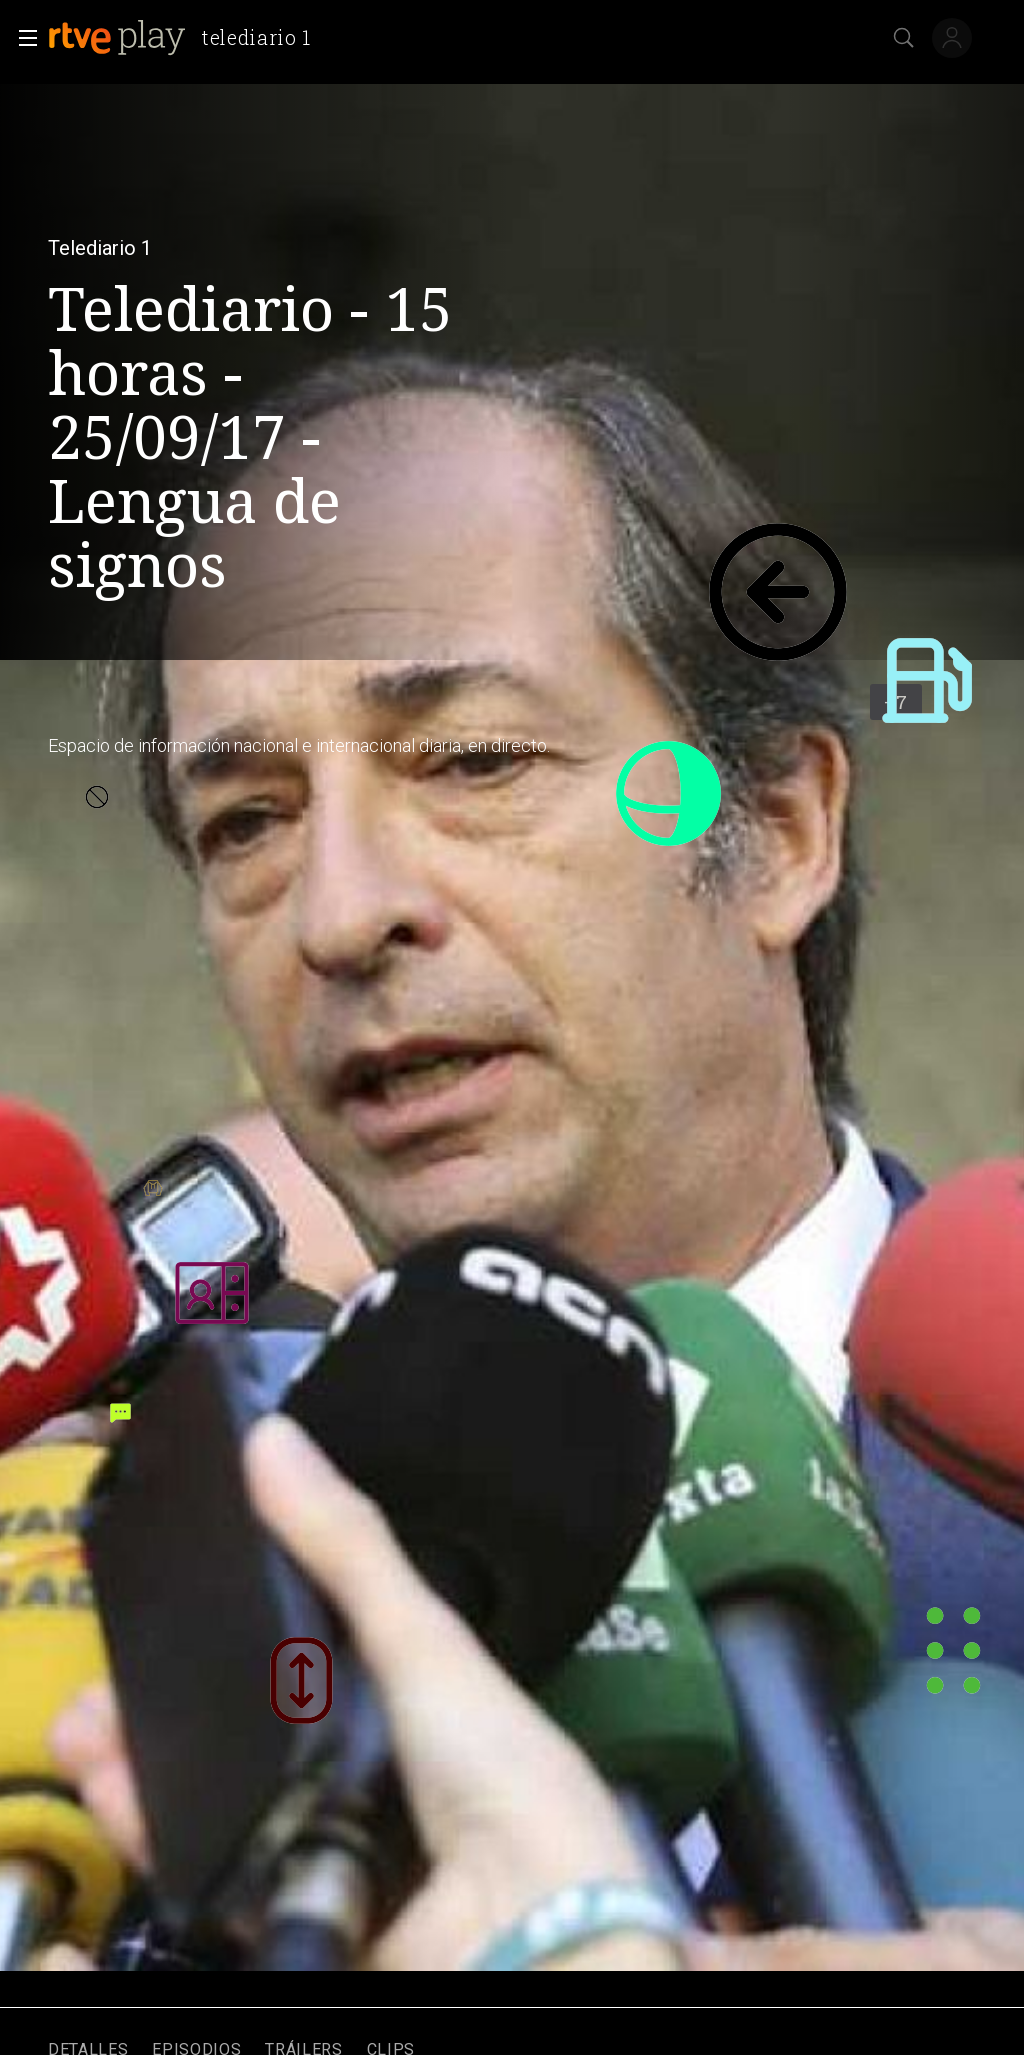 Image resolution: width=1024 pixels, height=2055 pixels. What do you see at coordinates (929, 680) in the screenshot?
I see `find nearby gas stations` at bounding box center [929, 680].